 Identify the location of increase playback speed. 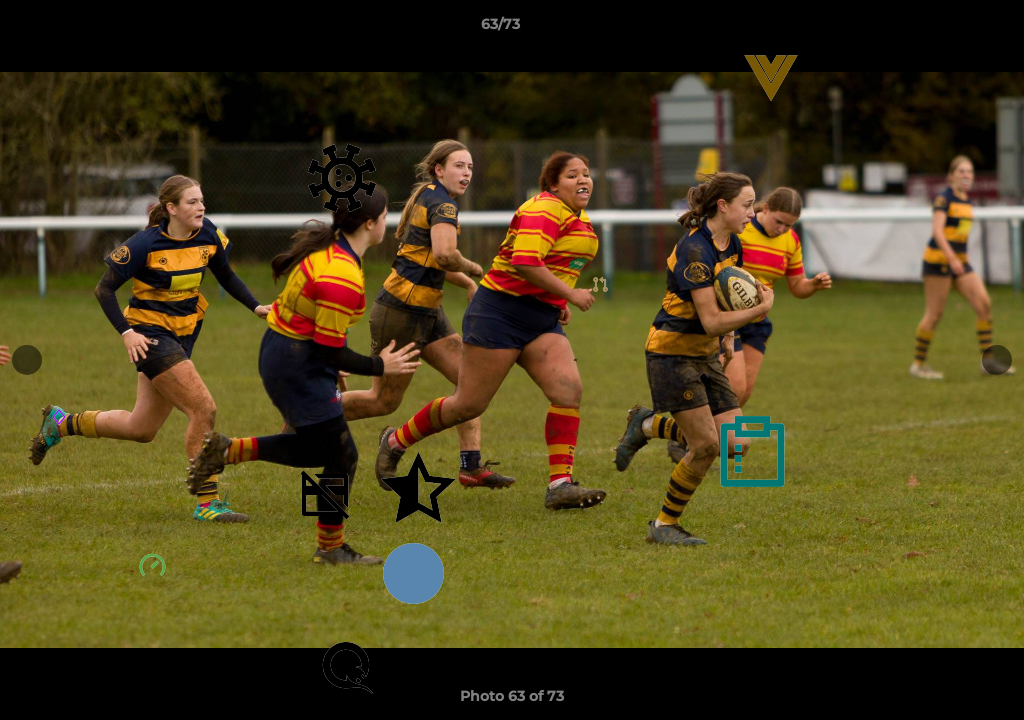
(152, 565).